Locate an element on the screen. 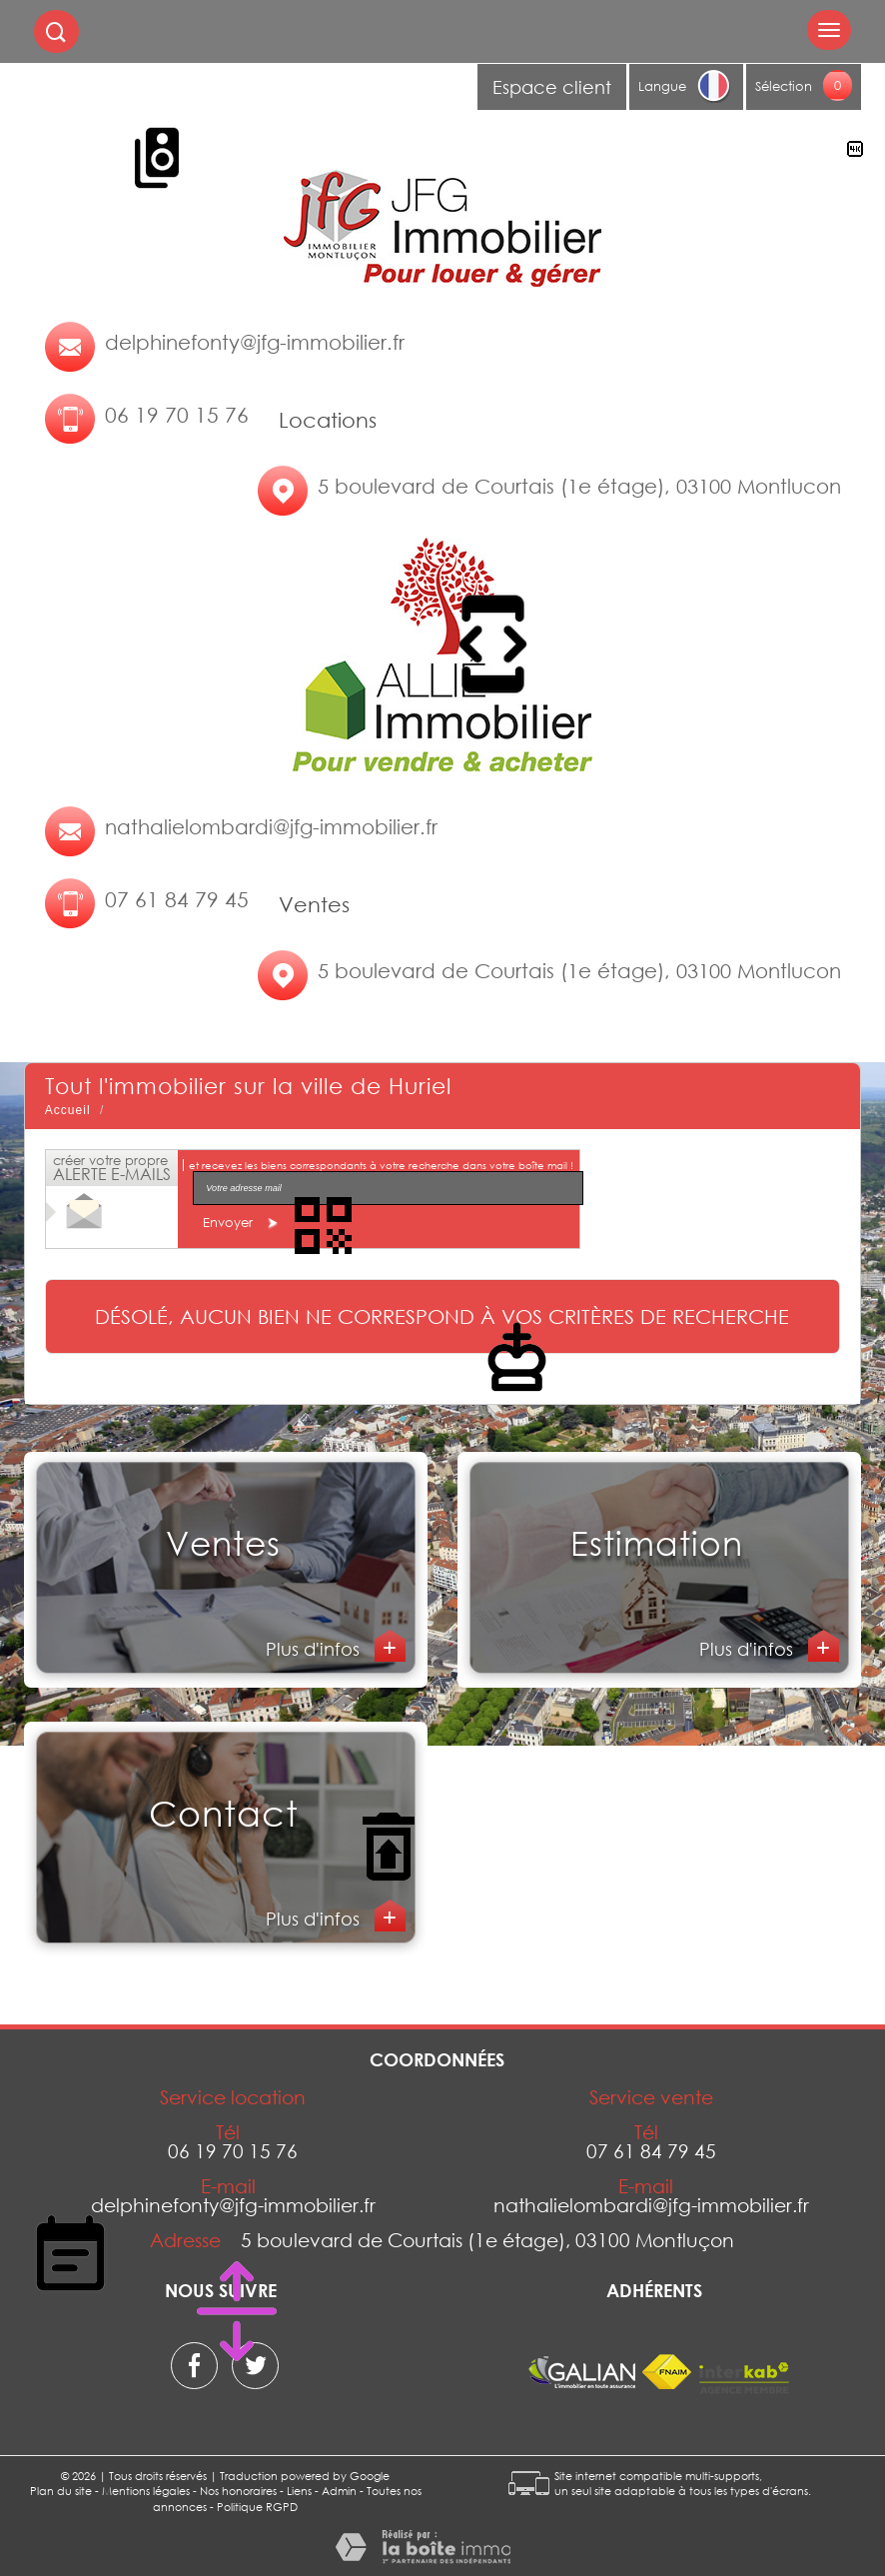 This screenshot has height=2576, width=885. restore a deleted item from trash is located at coordinates (389, 1847).